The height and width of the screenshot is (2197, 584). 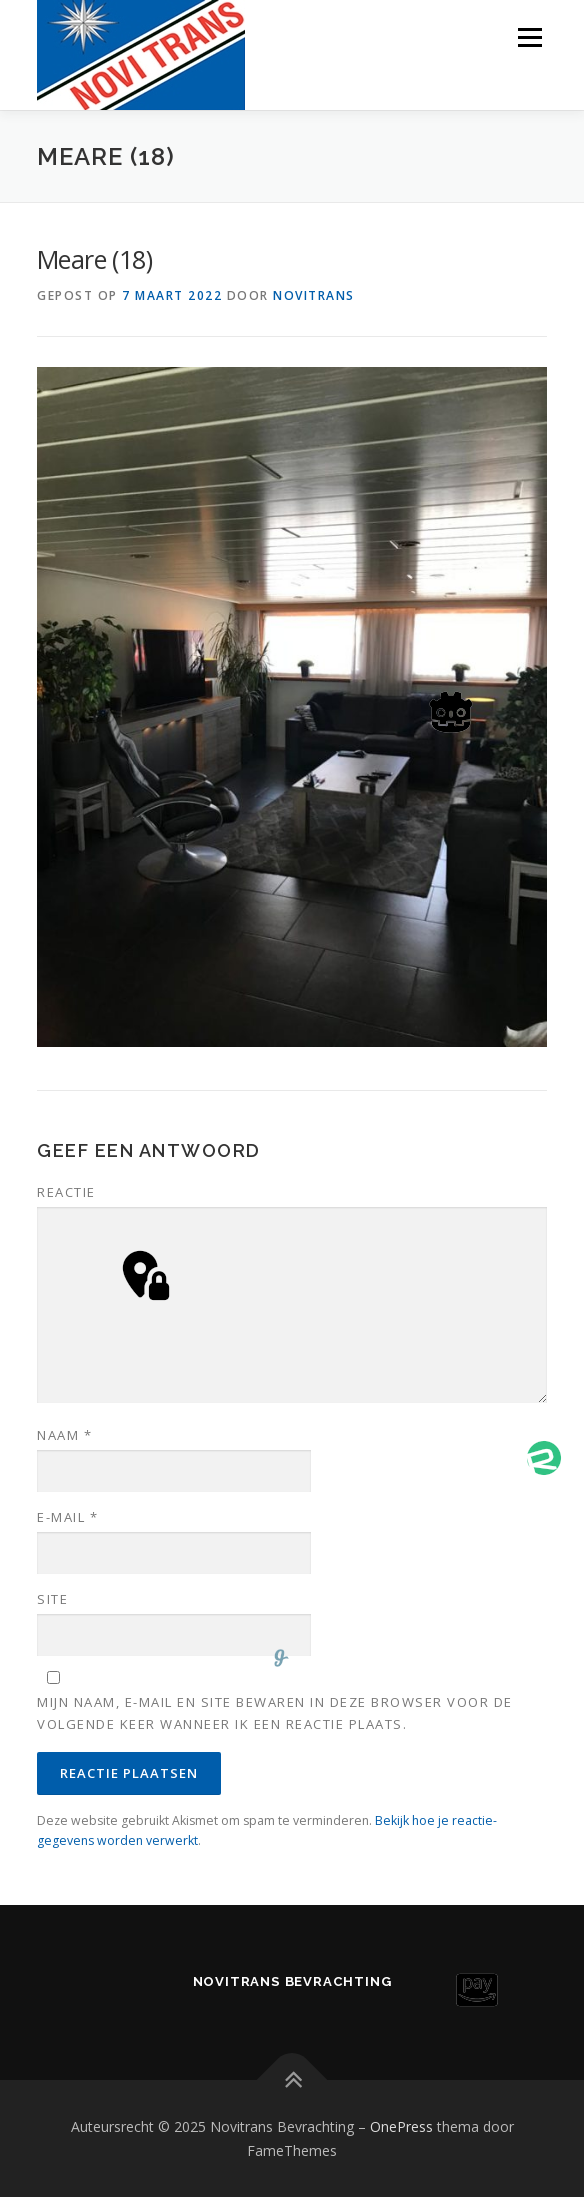 What do you see at coordinates (477, 1990) in the screenshot?
I see `pay with amazon pay at checkout` at bounding box center [477, 1990].